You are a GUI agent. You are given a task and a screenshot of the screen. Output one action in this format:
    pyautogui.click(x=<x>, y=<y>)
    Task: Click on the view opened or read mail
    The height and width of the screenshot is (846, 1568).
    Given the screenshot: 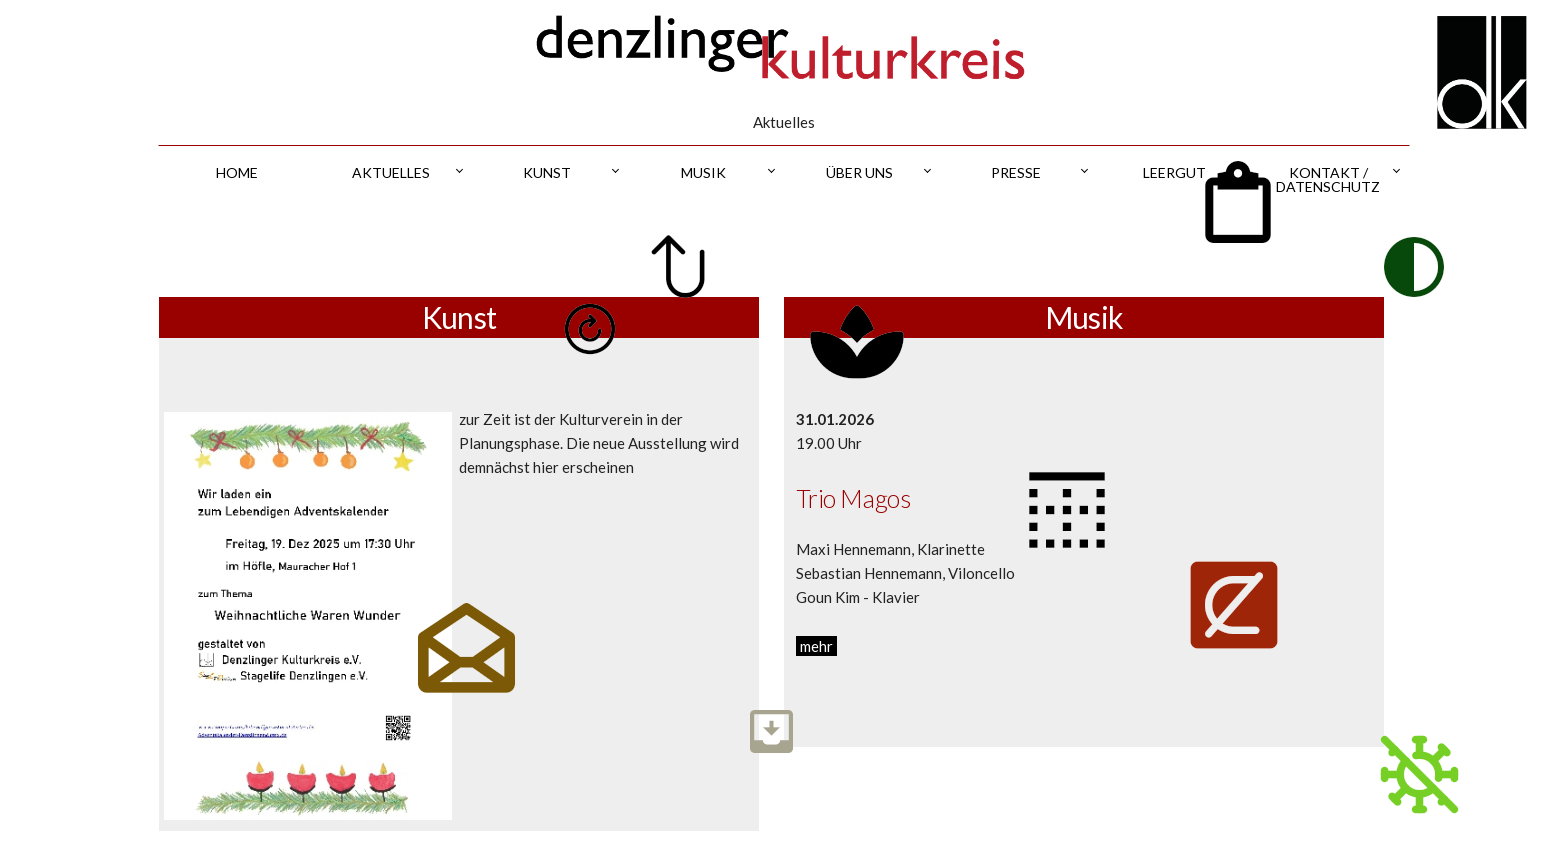 What is the action you would take?
    pyautogui.click(x=466, y=651)
    